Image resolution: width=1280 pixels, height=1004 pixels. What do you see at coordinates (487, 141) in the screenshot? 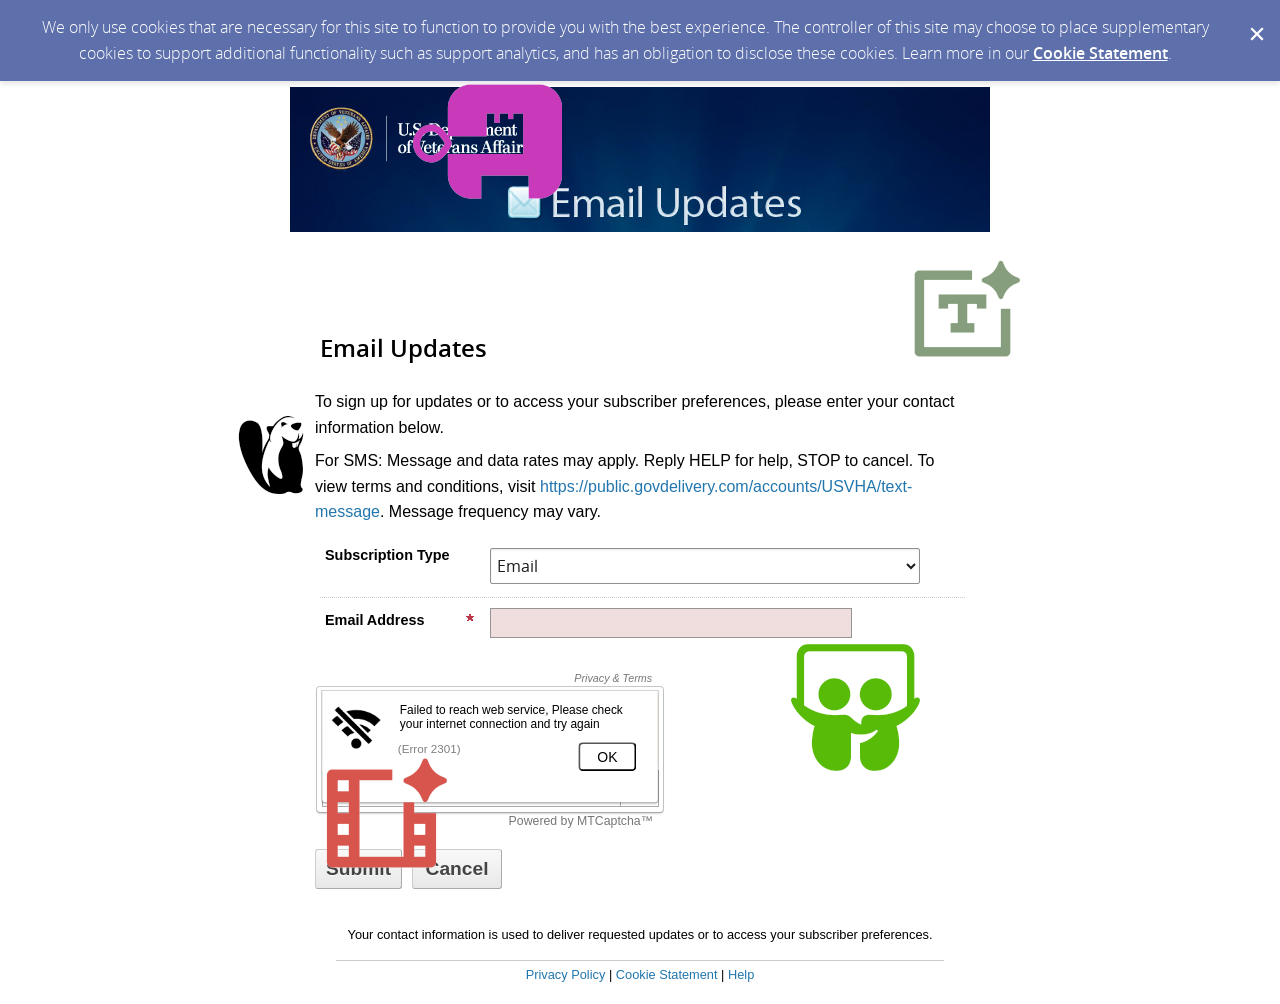
I see `open authentik identity provider settings` at bounding box center [487, 141].